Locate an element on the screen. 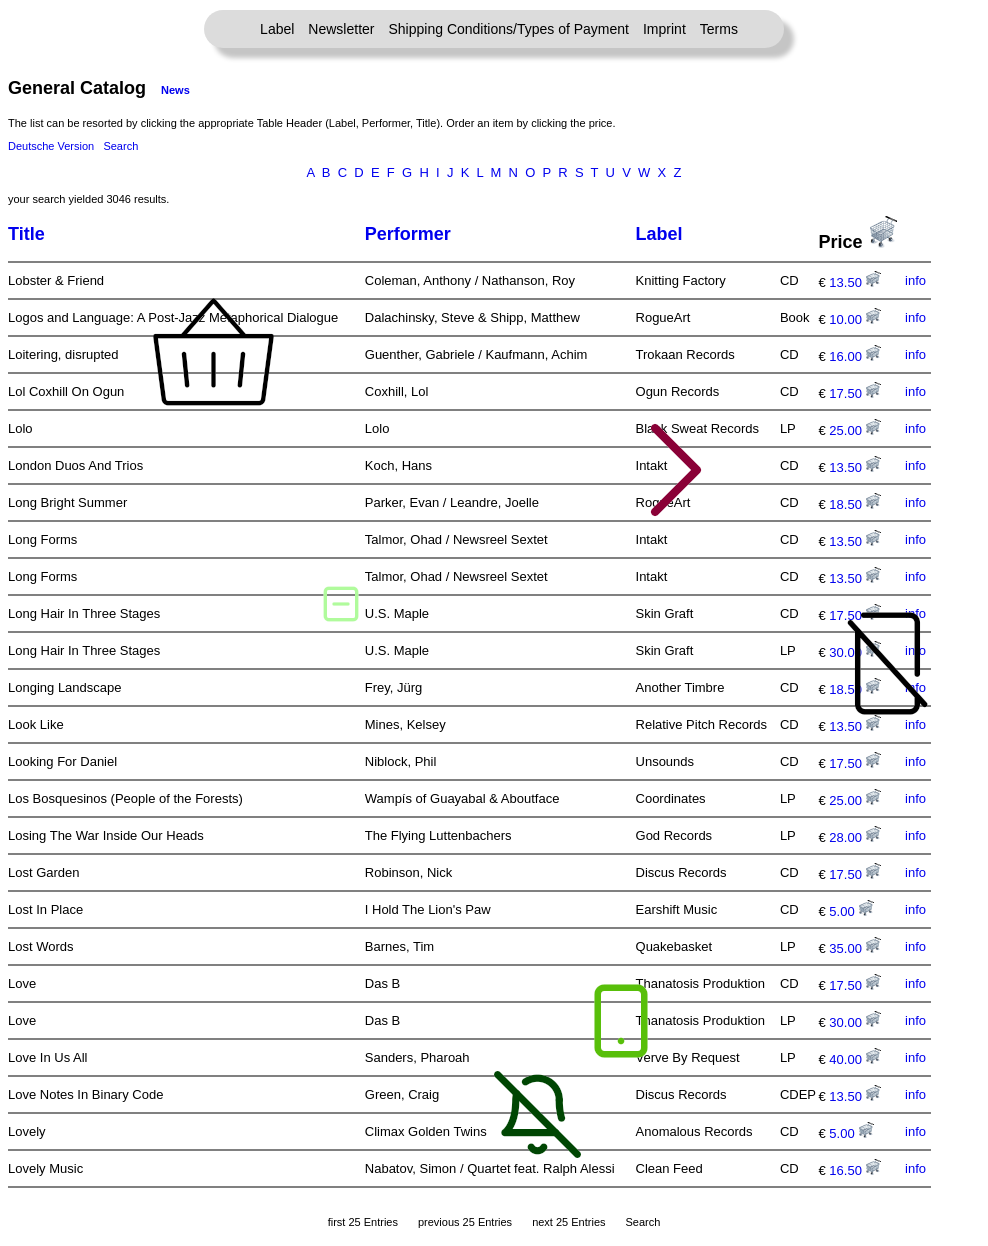 This screenshot has width=988, height=1246. view your shopping basket is located at coordinates (213, 358).